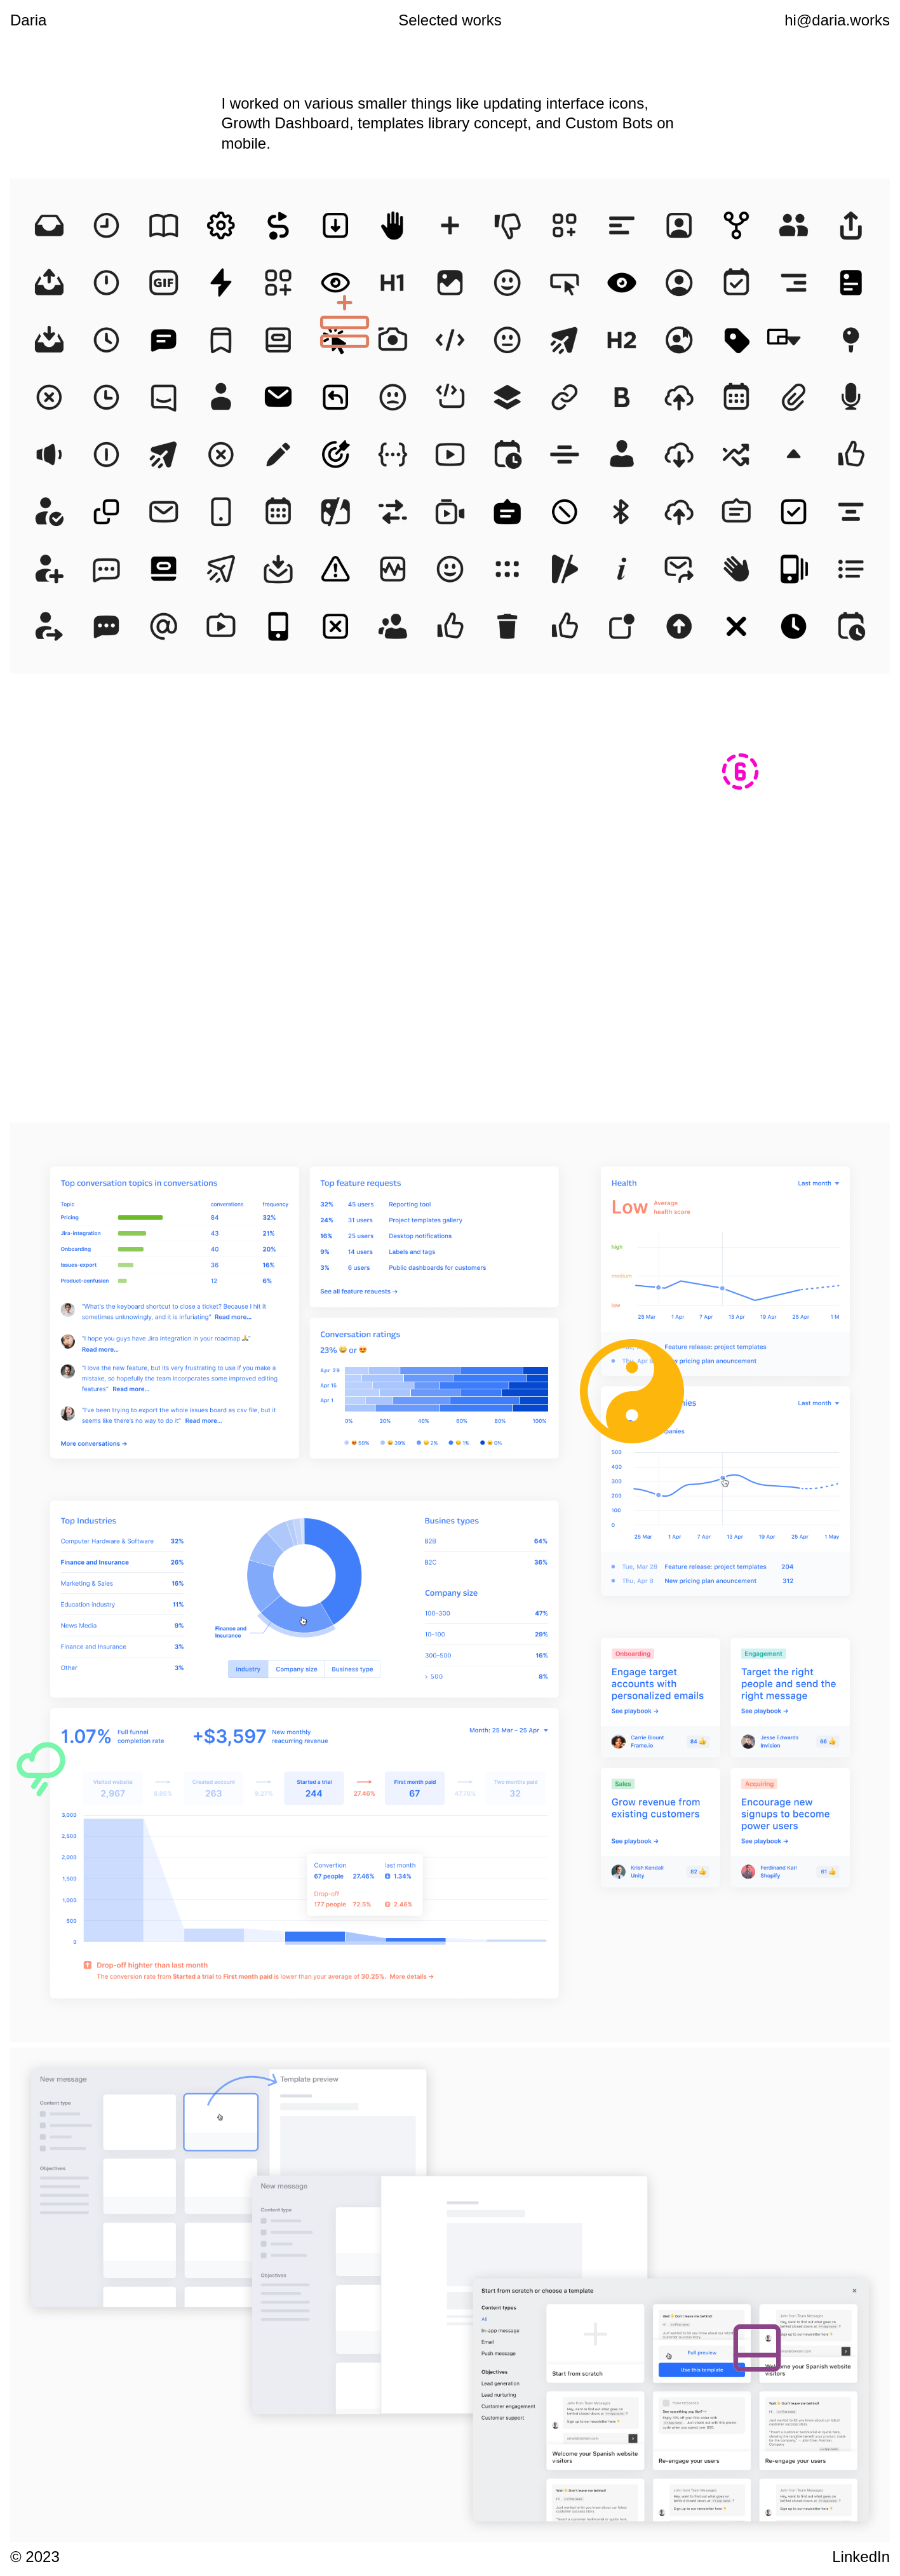  I want to click on step 6 of a multi-step process, so click(740, 771).